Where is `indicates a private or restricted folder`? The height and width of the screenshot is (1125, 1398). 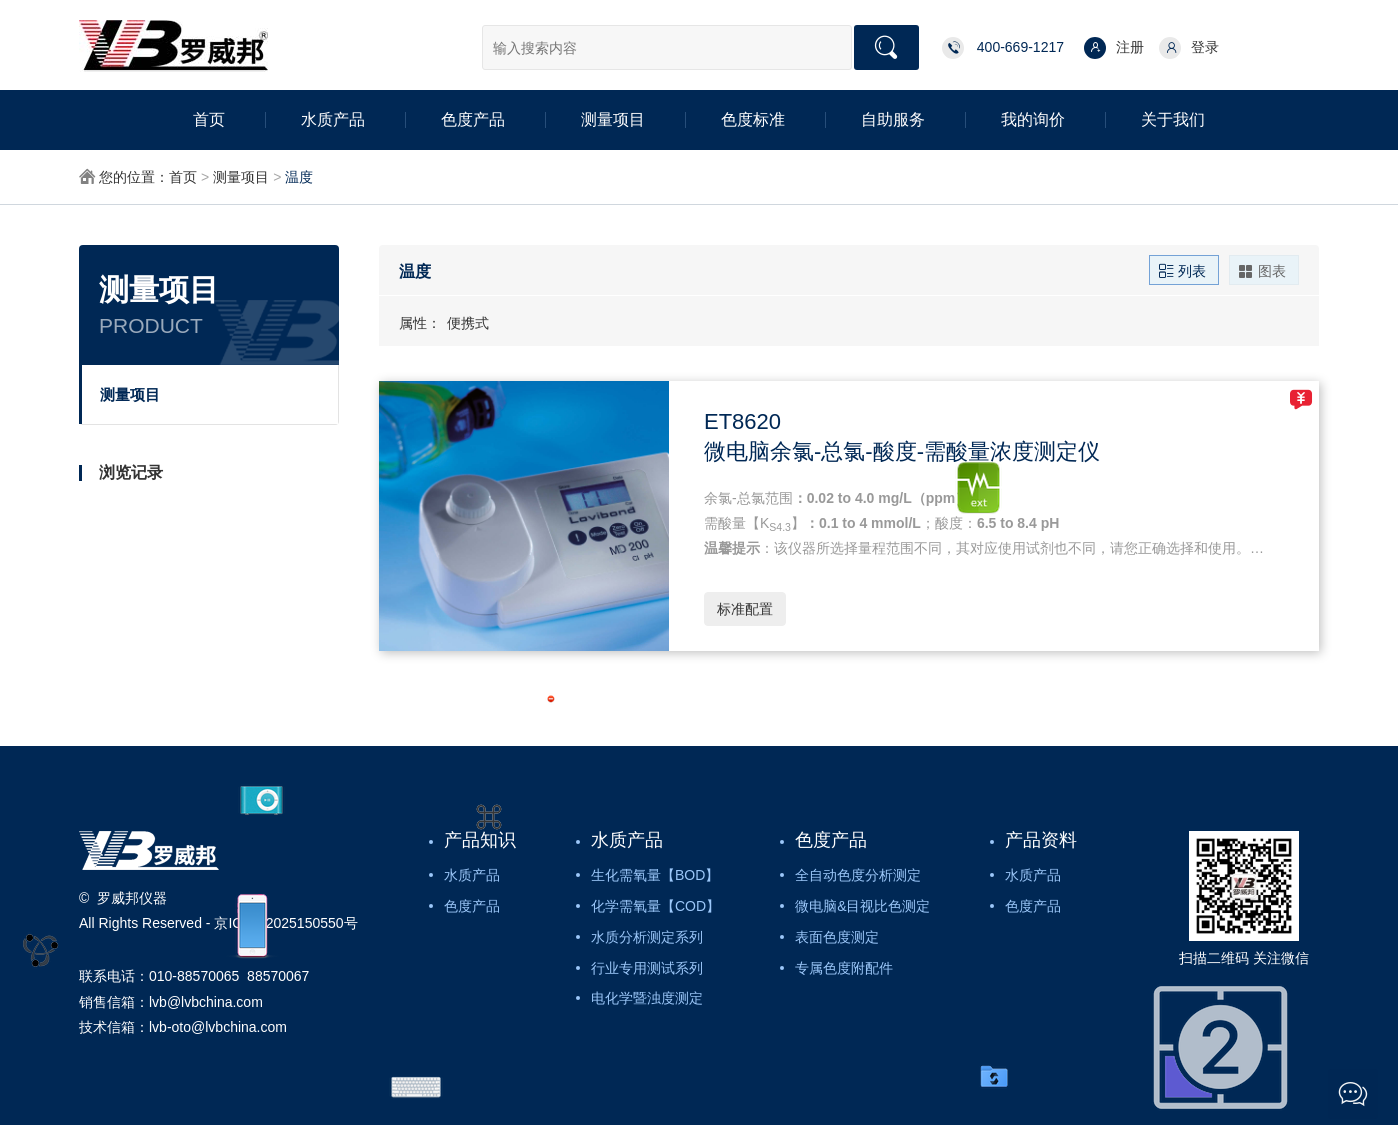
indicates a private or restricted folder is located at coordinates (537, 688).